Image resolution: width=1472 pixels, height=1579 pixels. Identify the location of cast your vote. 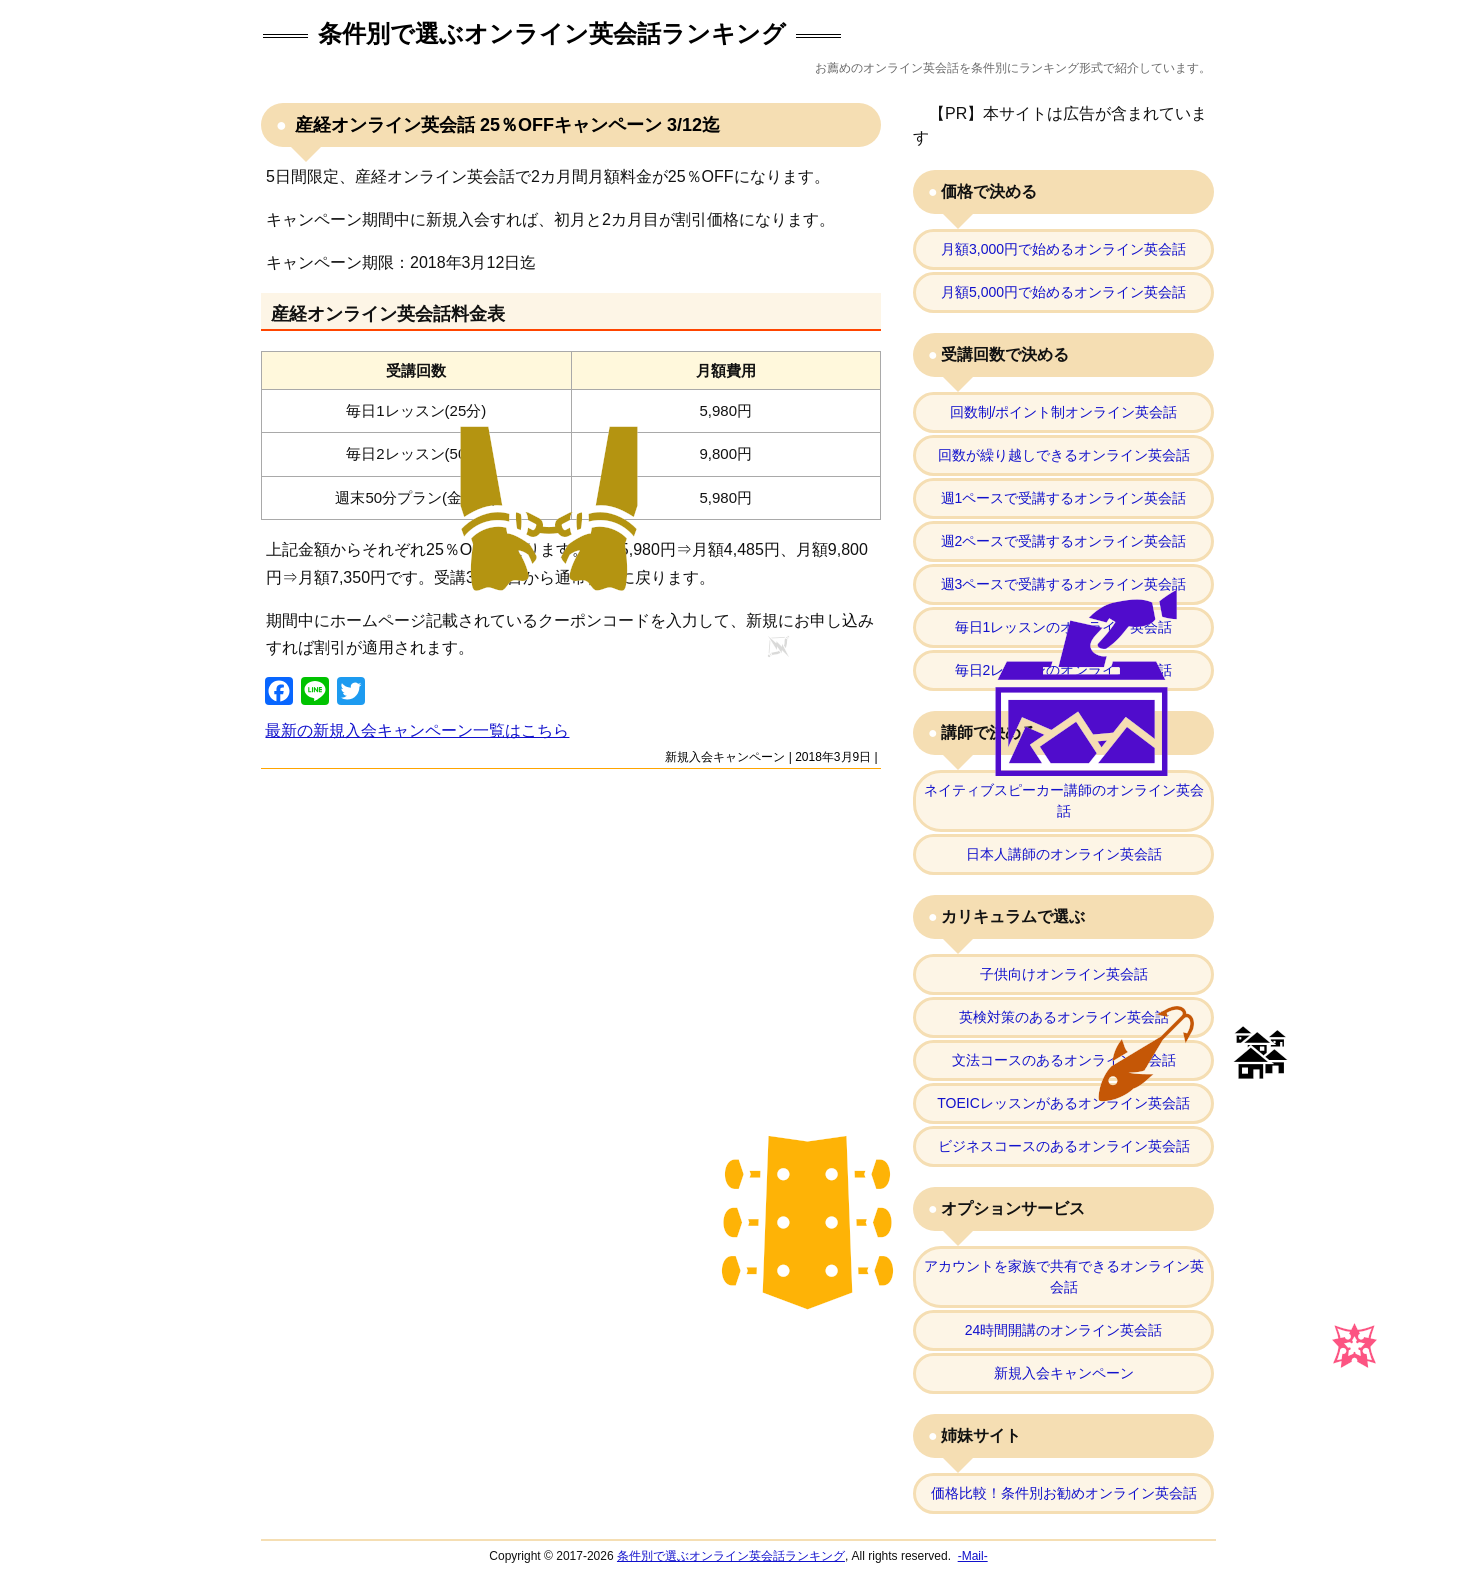
(1081, 683).